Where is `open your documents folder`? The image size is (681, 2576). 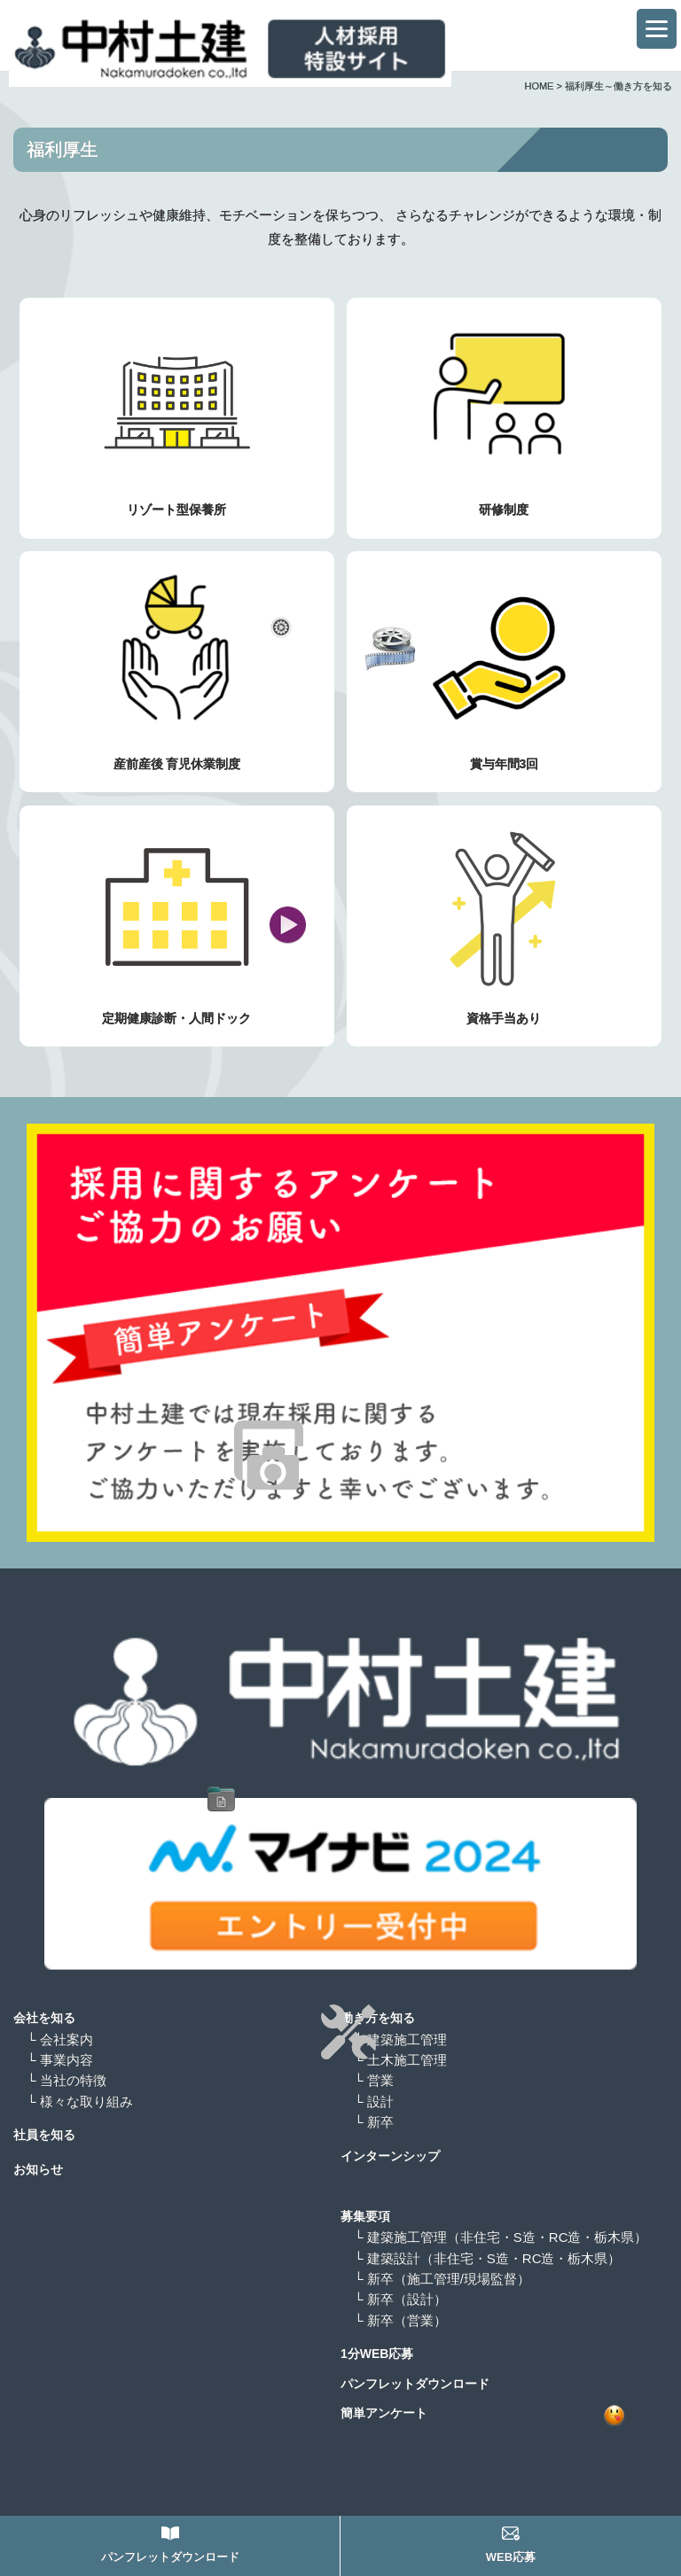
open your documents folder is located at coordinates (221, 1798).